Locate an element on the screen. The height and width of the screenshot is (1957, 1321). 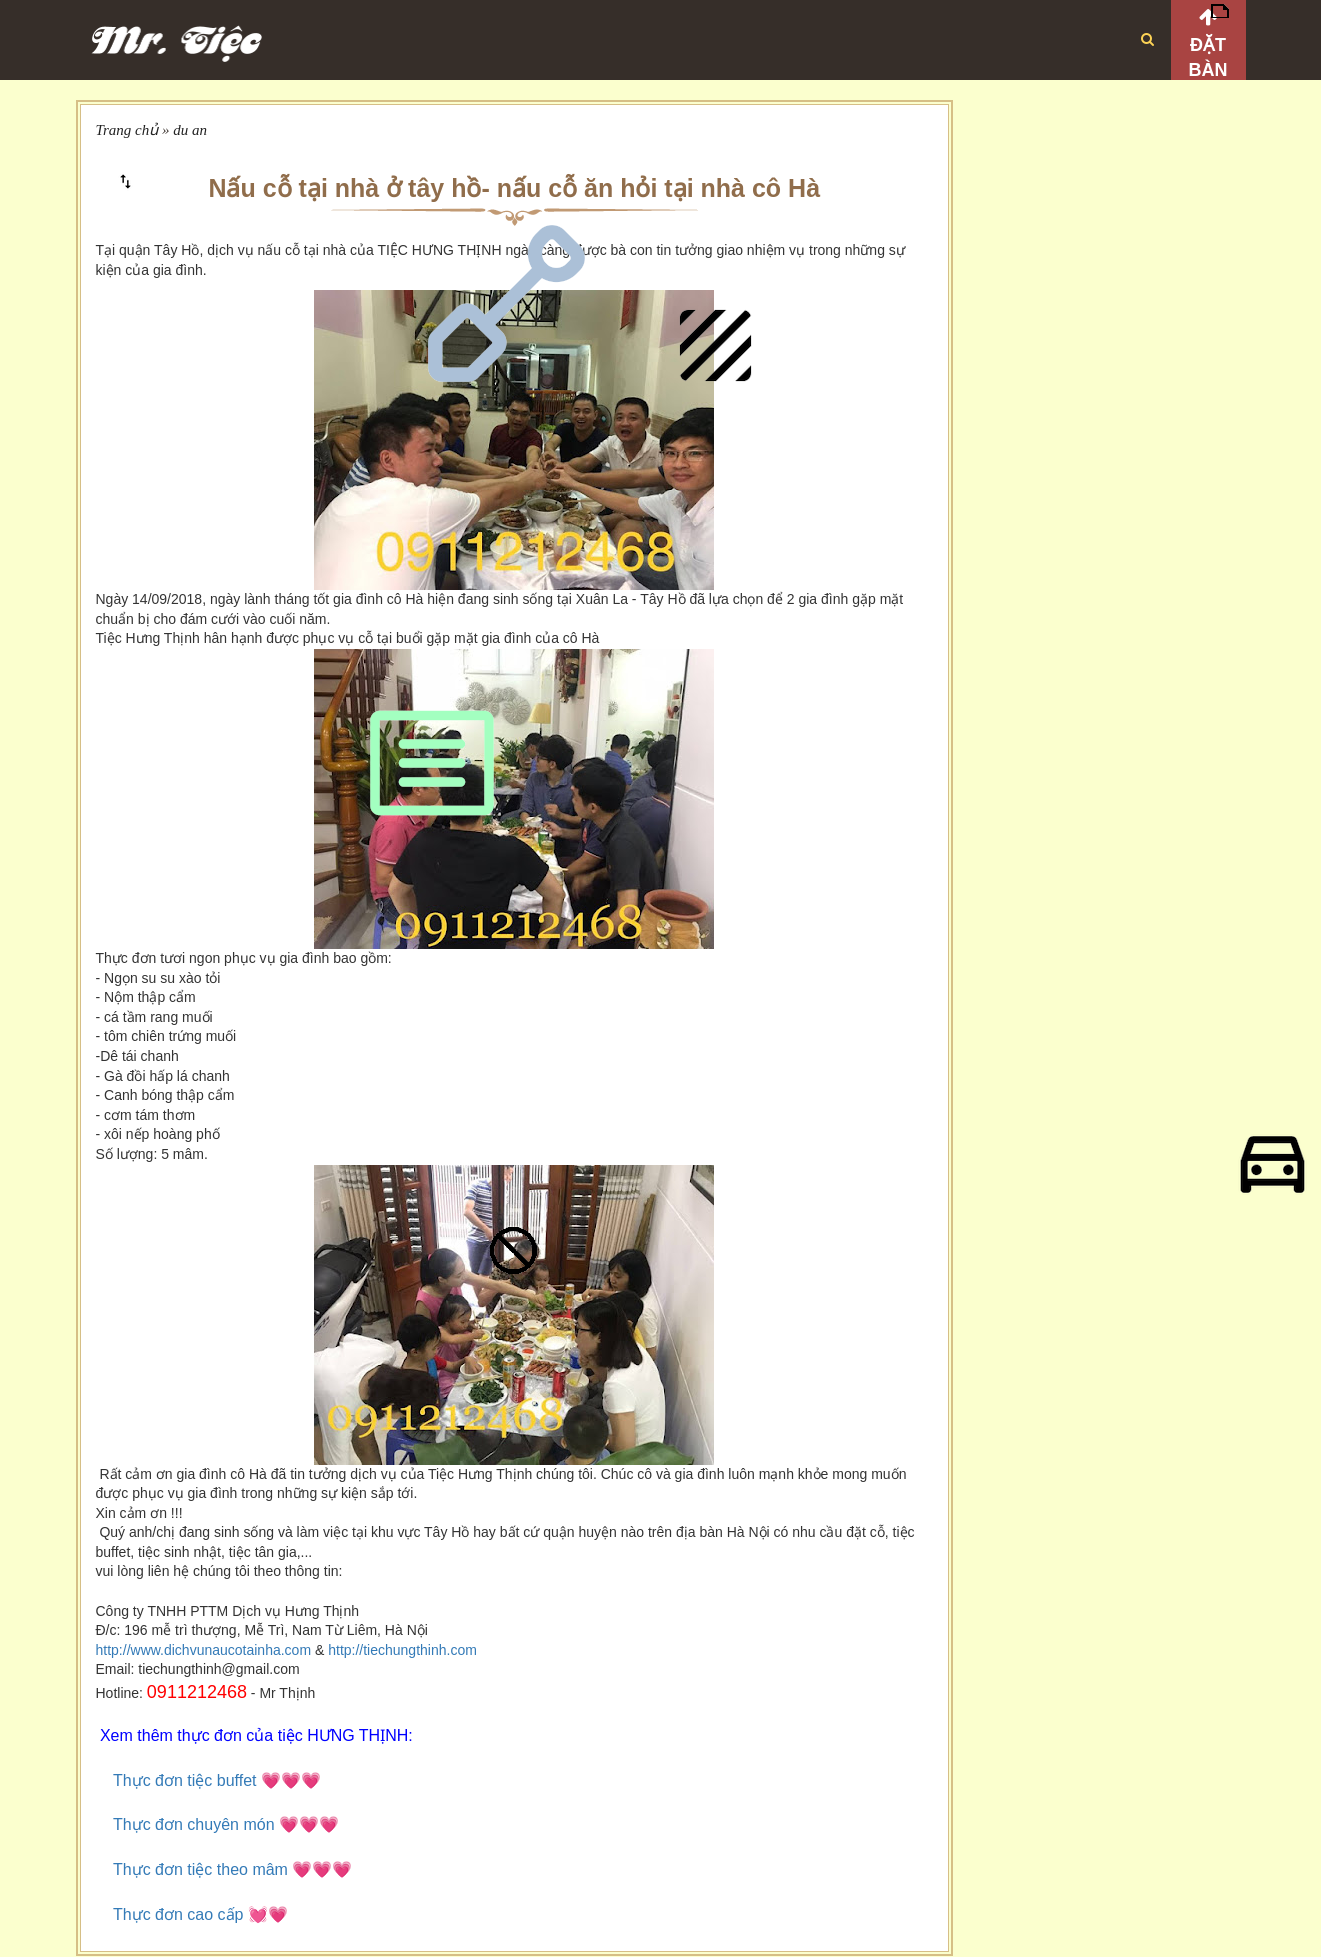
apply a texture or pattern overlay is located at coordinates (715, 345).